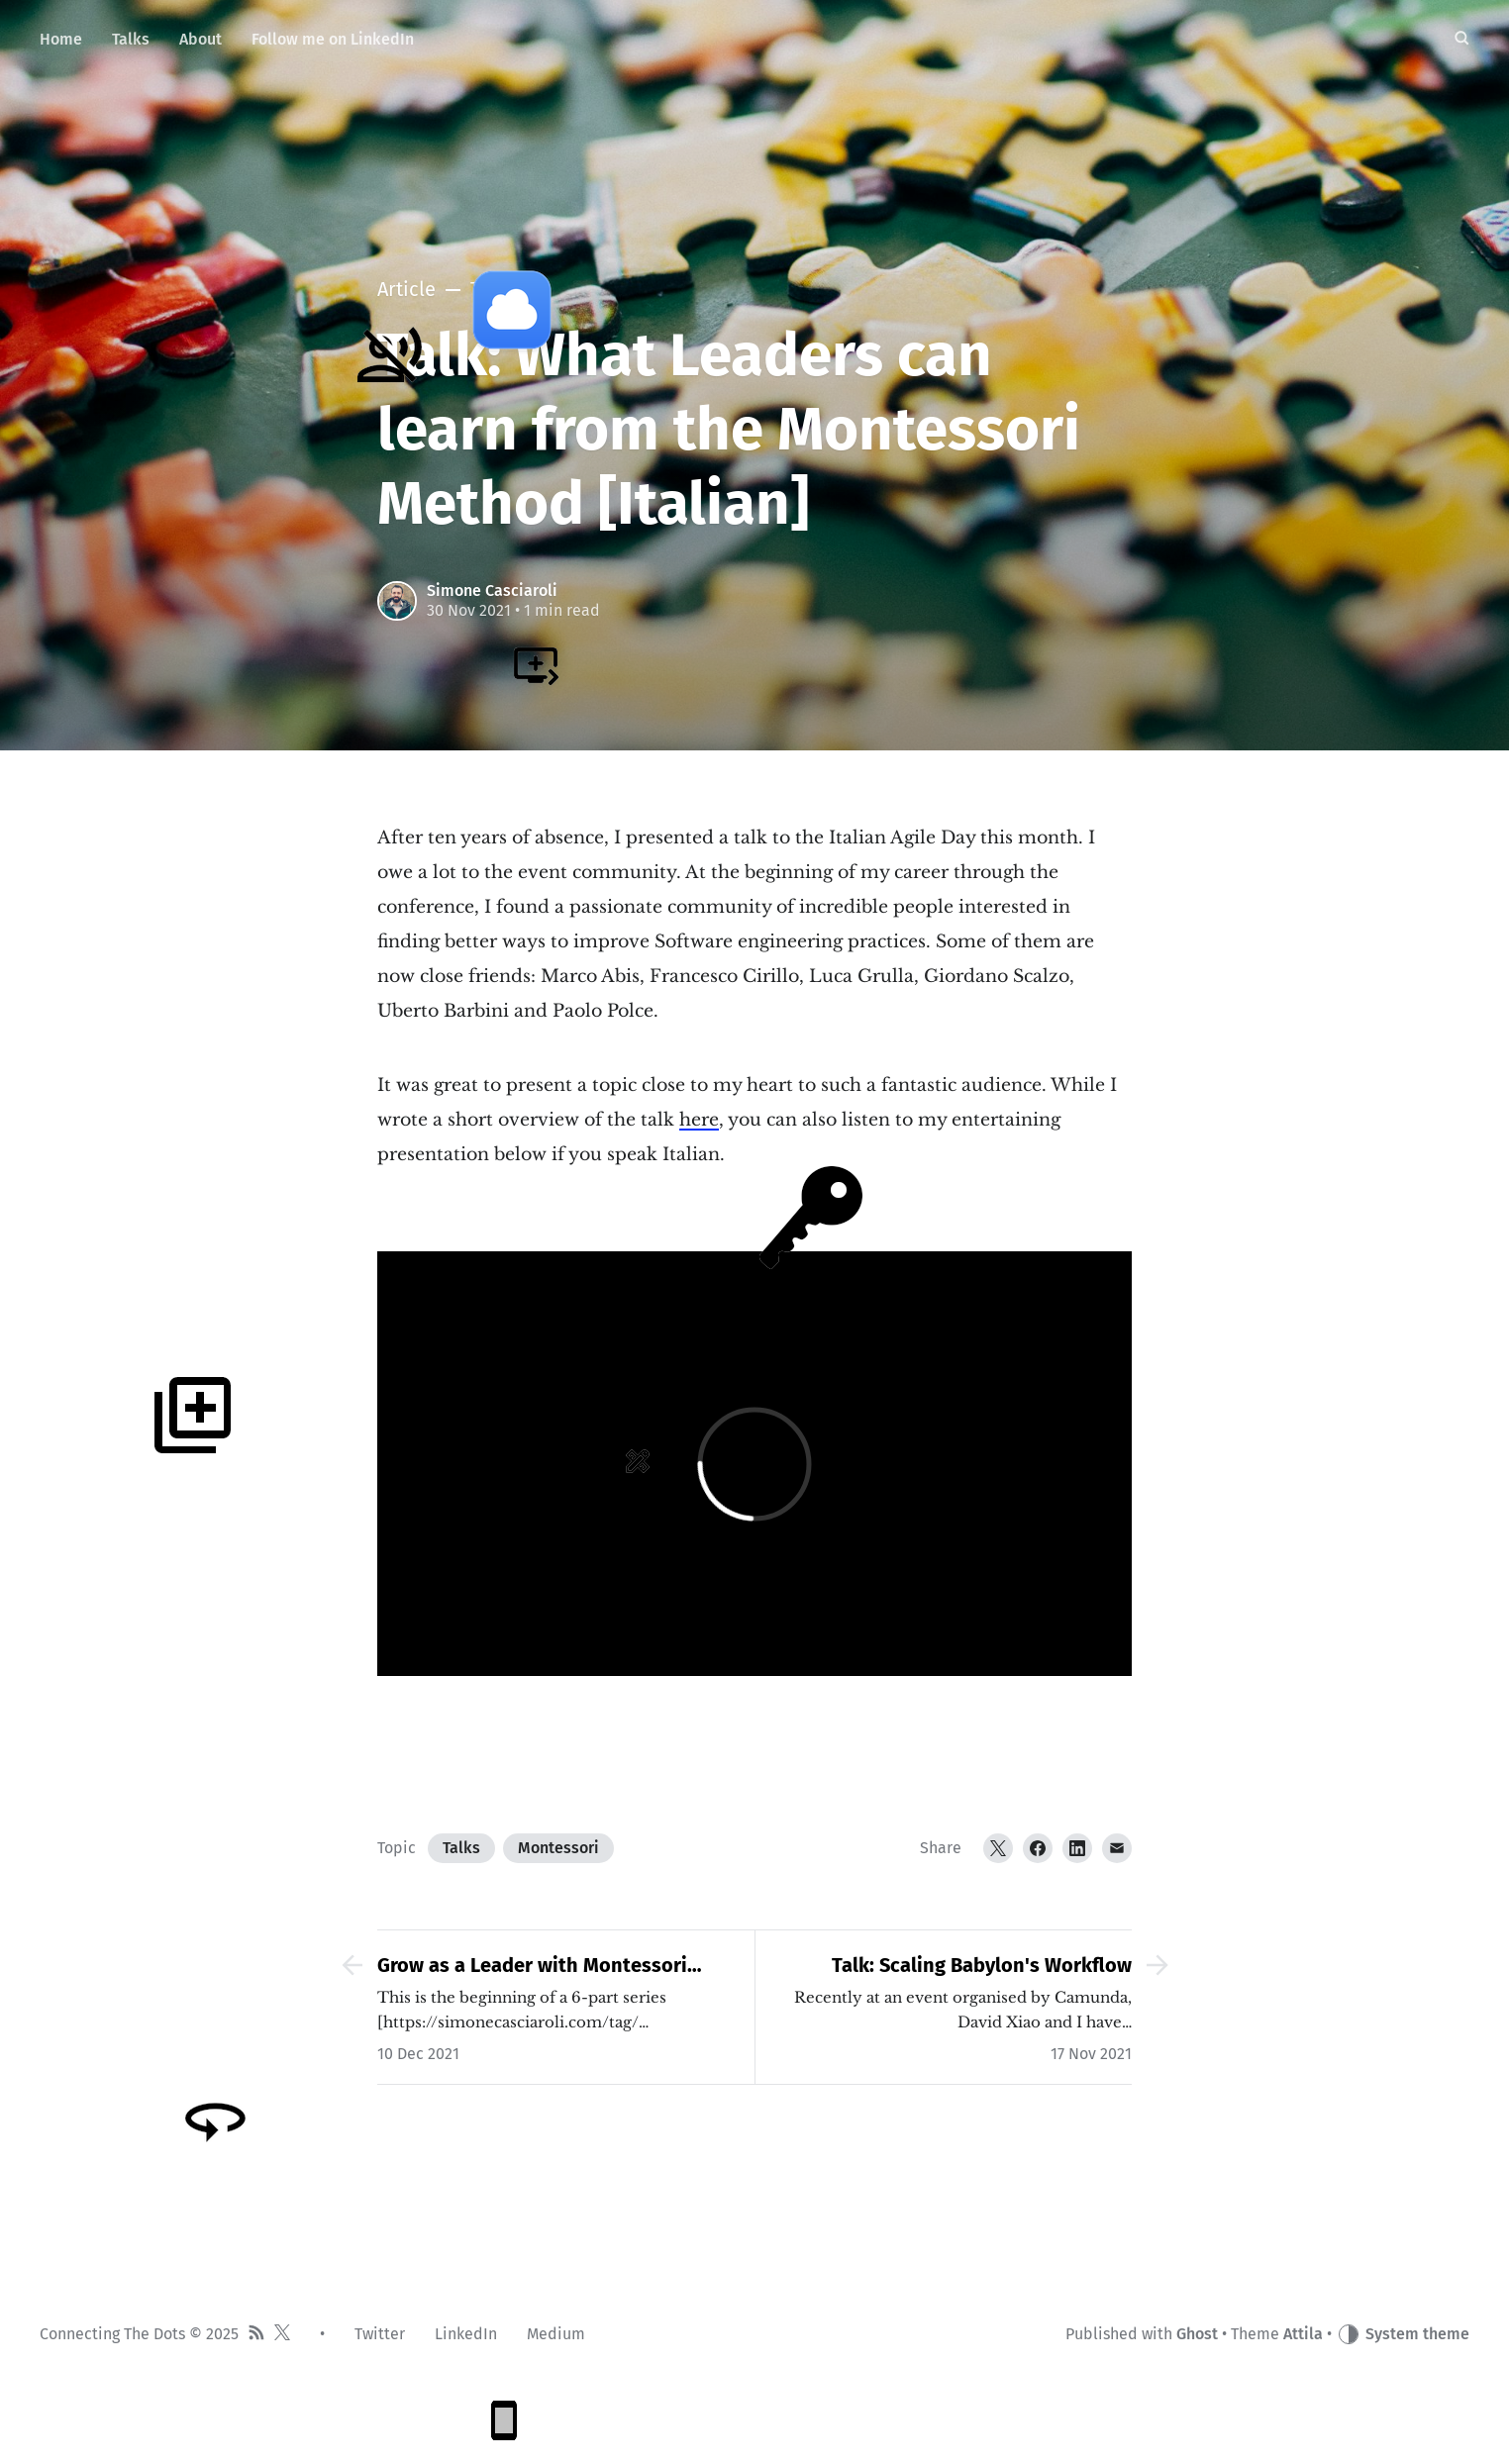 The height and width of the screenshot is (2464, 1509). I want to click on access cloud storage or services, so click(512, 310).